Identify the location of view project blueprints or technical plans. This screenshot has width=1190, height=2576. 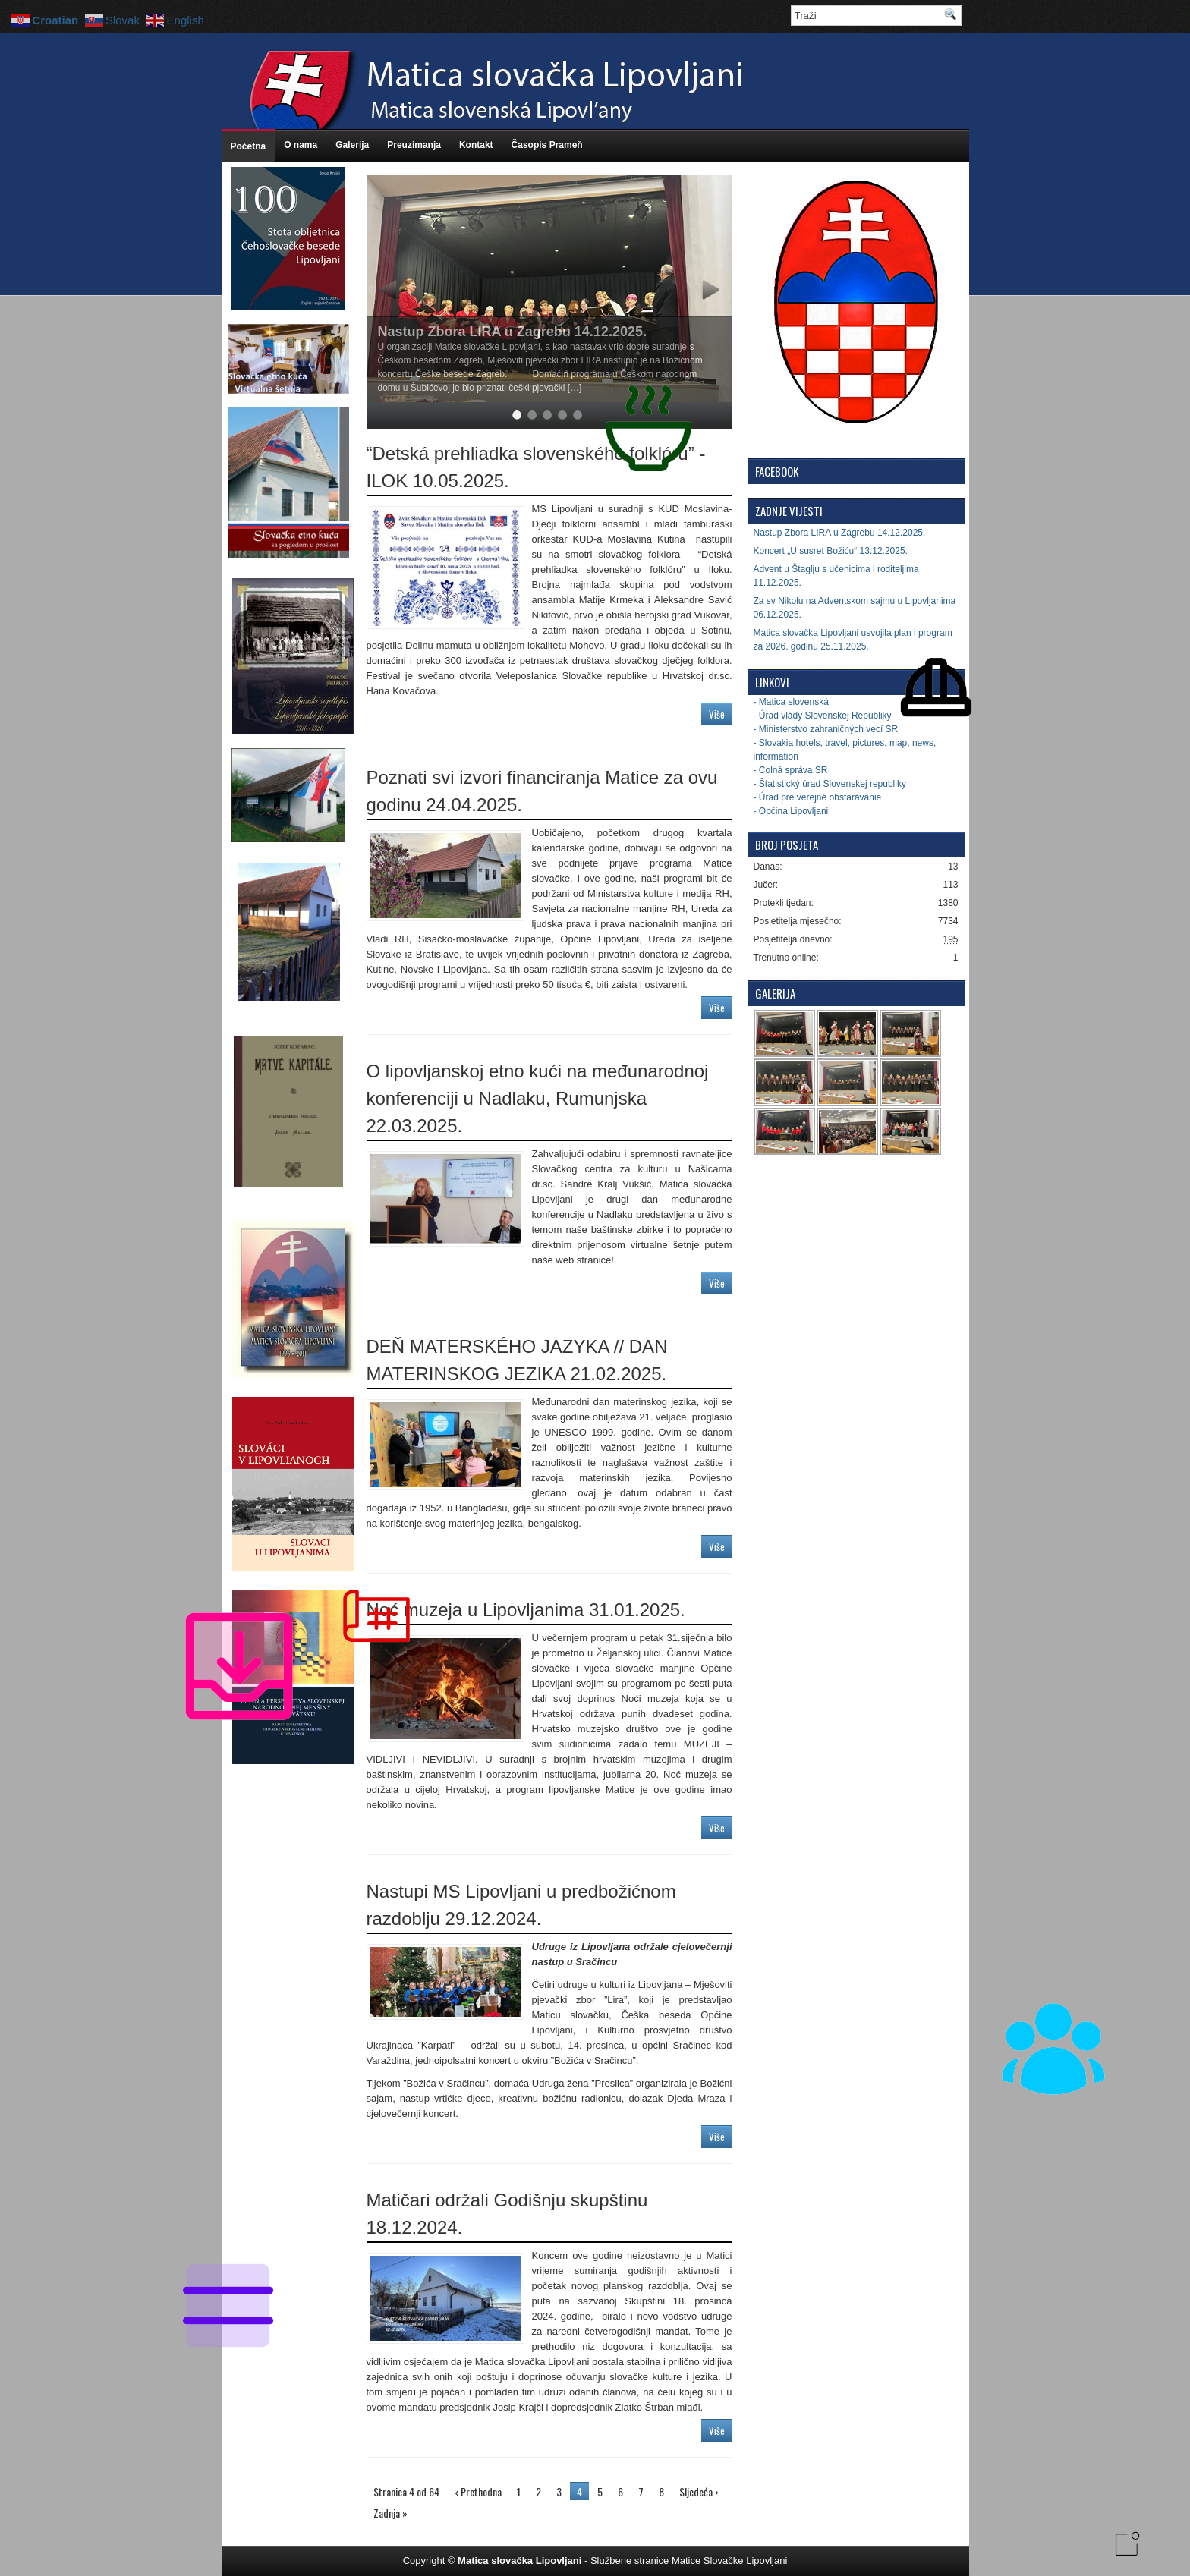
(376, 1618).